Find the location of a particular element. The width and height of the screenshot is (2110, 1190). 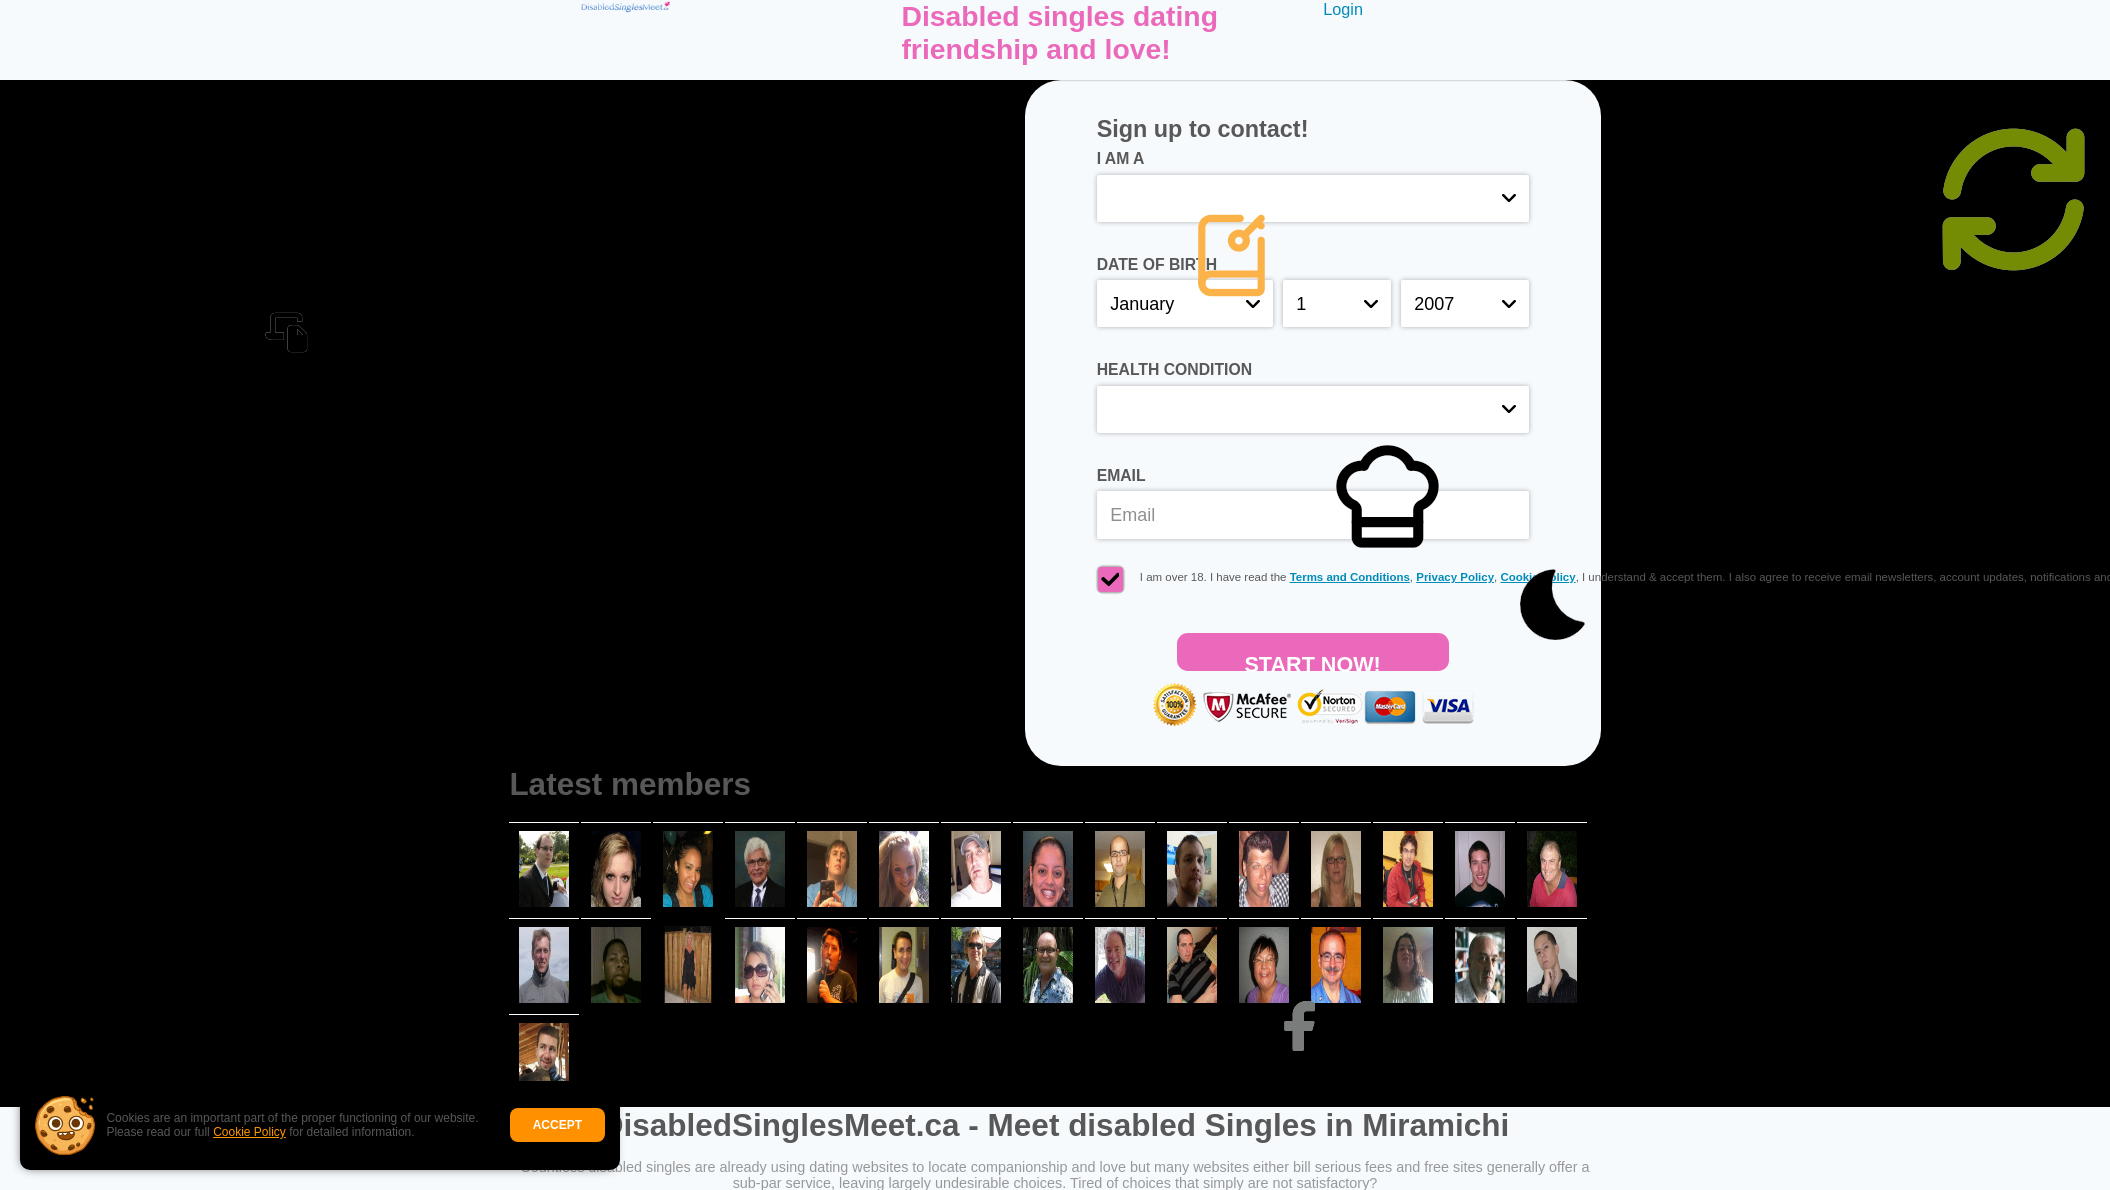

enable bedtime or sleep mode is located at coordinates (1555, 604).